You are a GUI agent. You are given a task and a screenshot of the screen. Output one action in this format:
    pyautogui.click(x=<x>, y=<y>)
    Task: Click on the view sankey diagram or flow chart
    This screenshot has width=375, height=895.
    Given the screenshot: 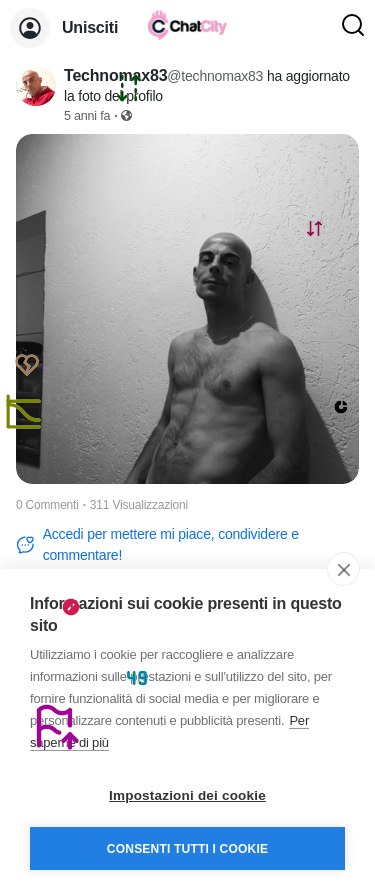 What is the action you would take?
    pyautogui.click(x=23, y=411)
    